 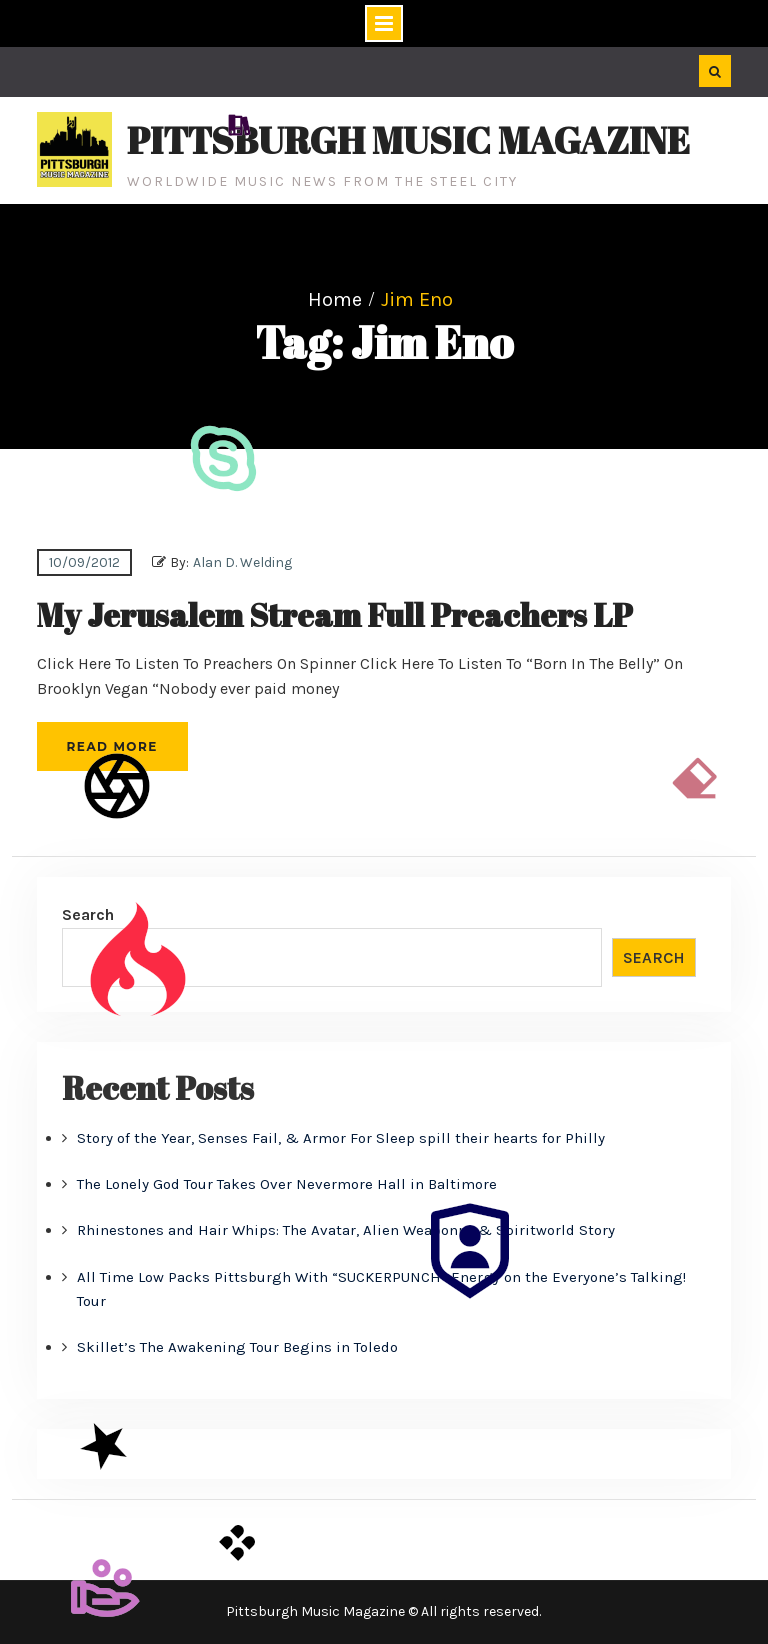 What do you see at coordinates (696, 779) in the screenshot?
I see `erase or clear content` at bounding box center [696, 779].